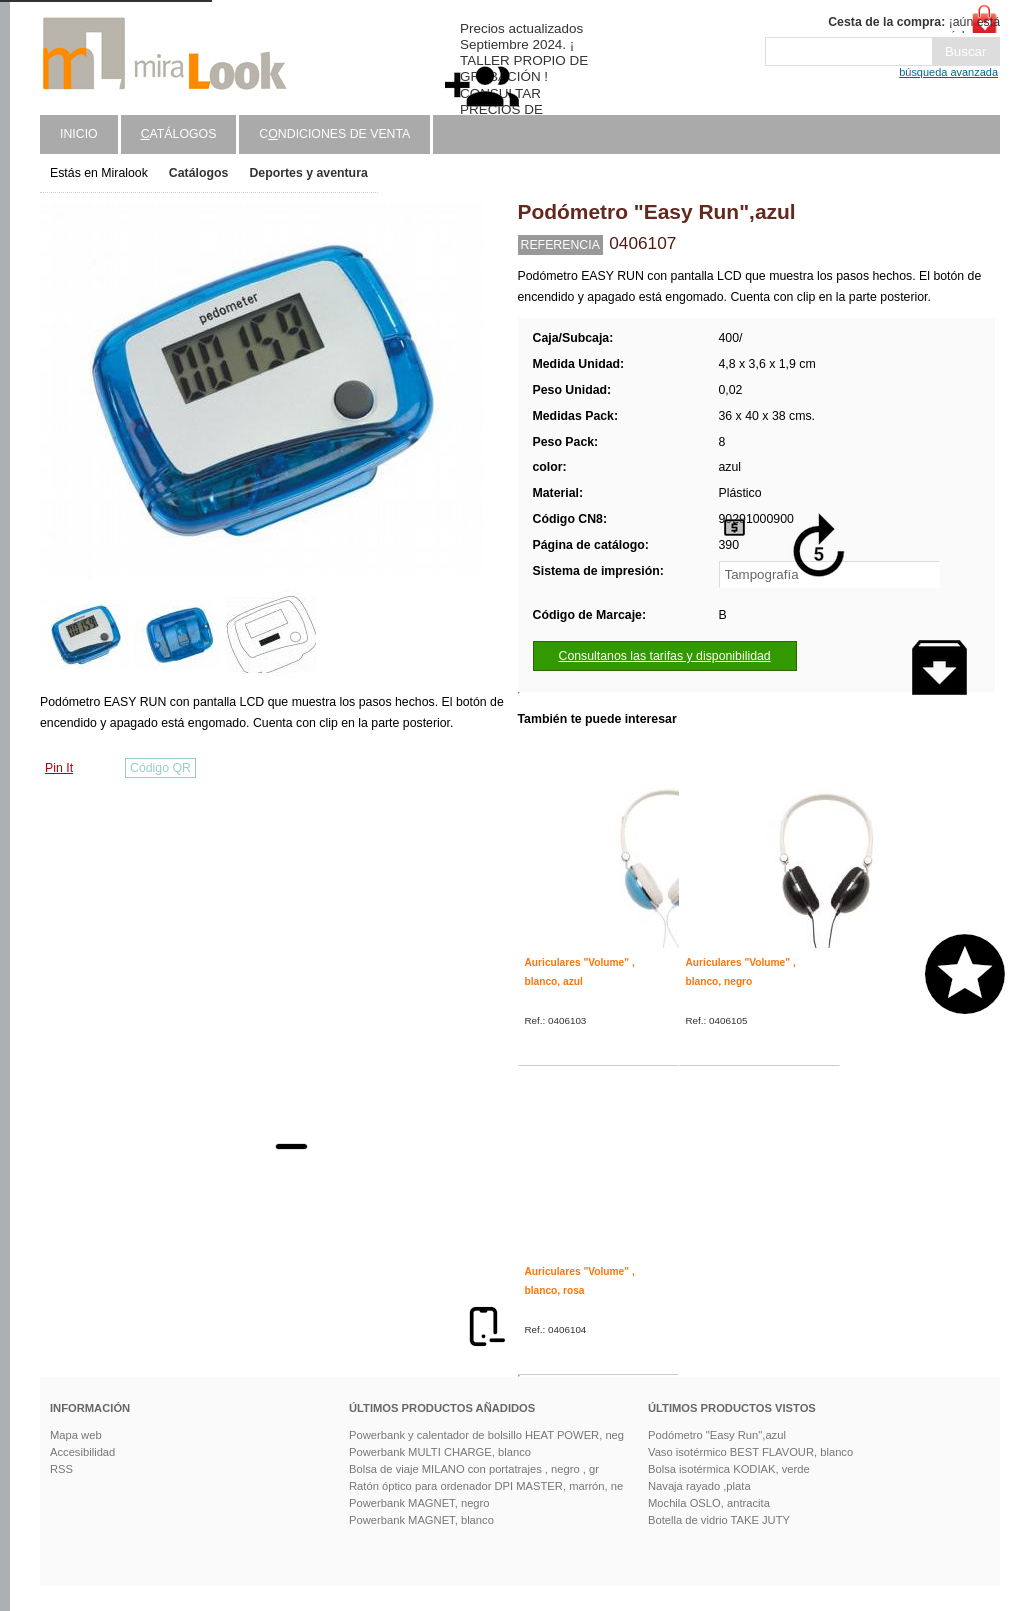 Image resolution: width=1030 pixels, height=1611 pixels. Describe the element at coordinates (483, 1326) in the screenshot. I see `remove a mobile device from your account` at that location.